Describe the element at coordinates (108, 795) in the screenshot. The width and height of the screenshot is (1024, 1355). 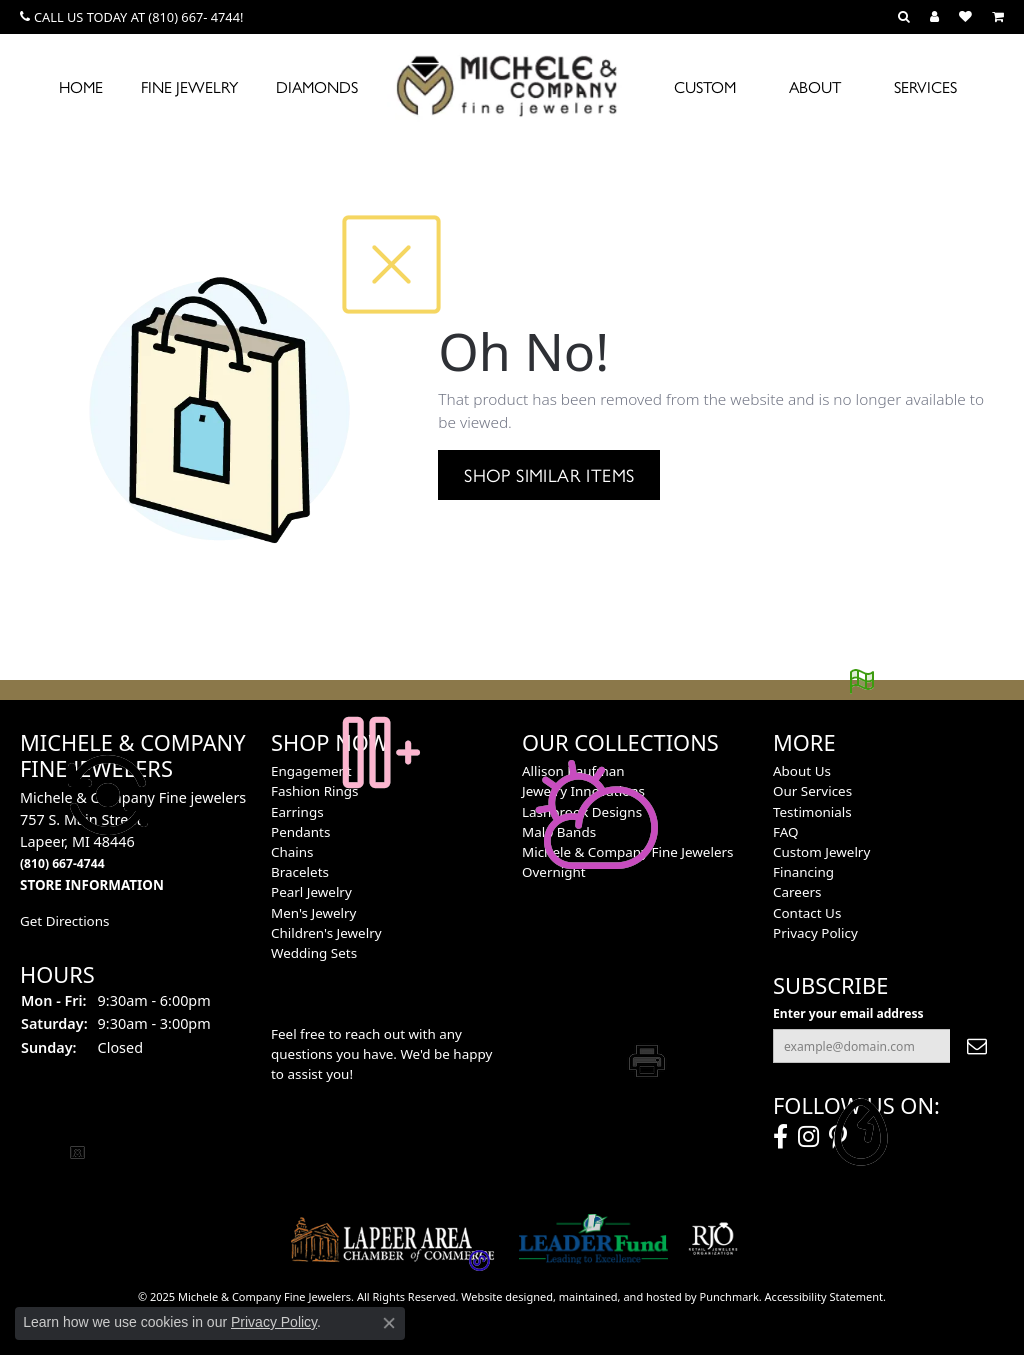
I see `switch between front and rear camera` at that location.